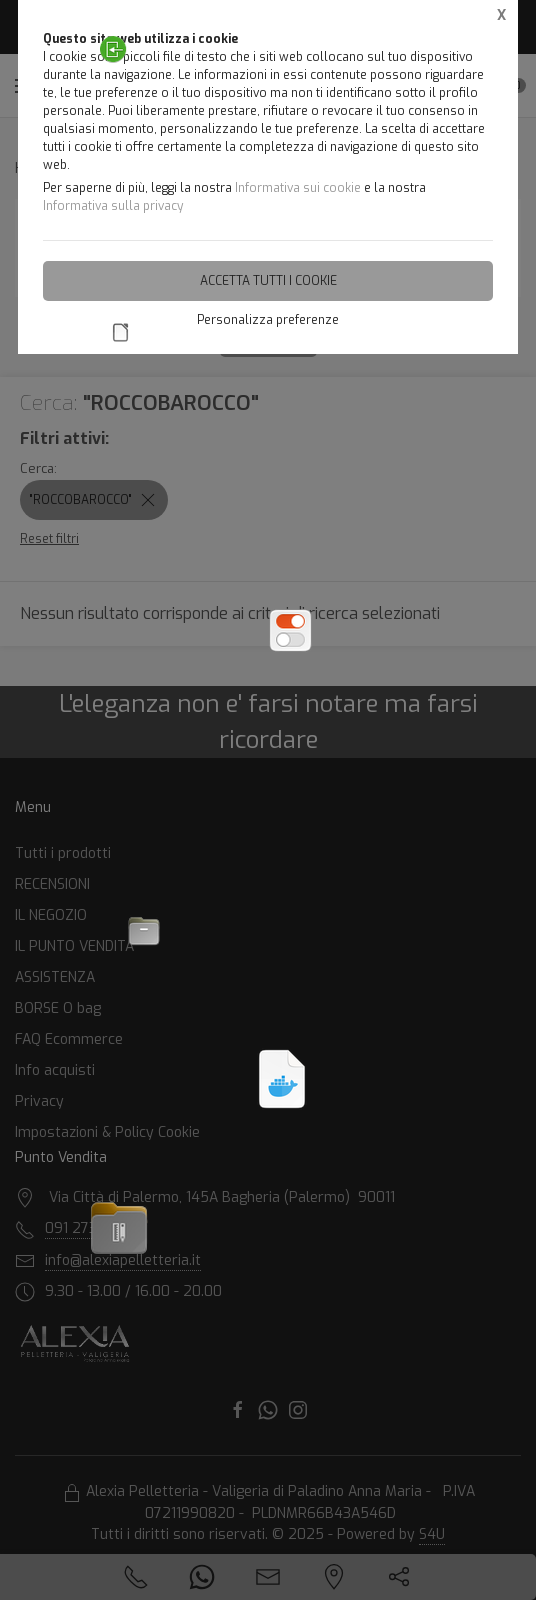 The image size is (536, 1600). What do you see at coordinates (113, 49) in the screenshot?
I see `log out of the current session` at bounding box center [113, 49].